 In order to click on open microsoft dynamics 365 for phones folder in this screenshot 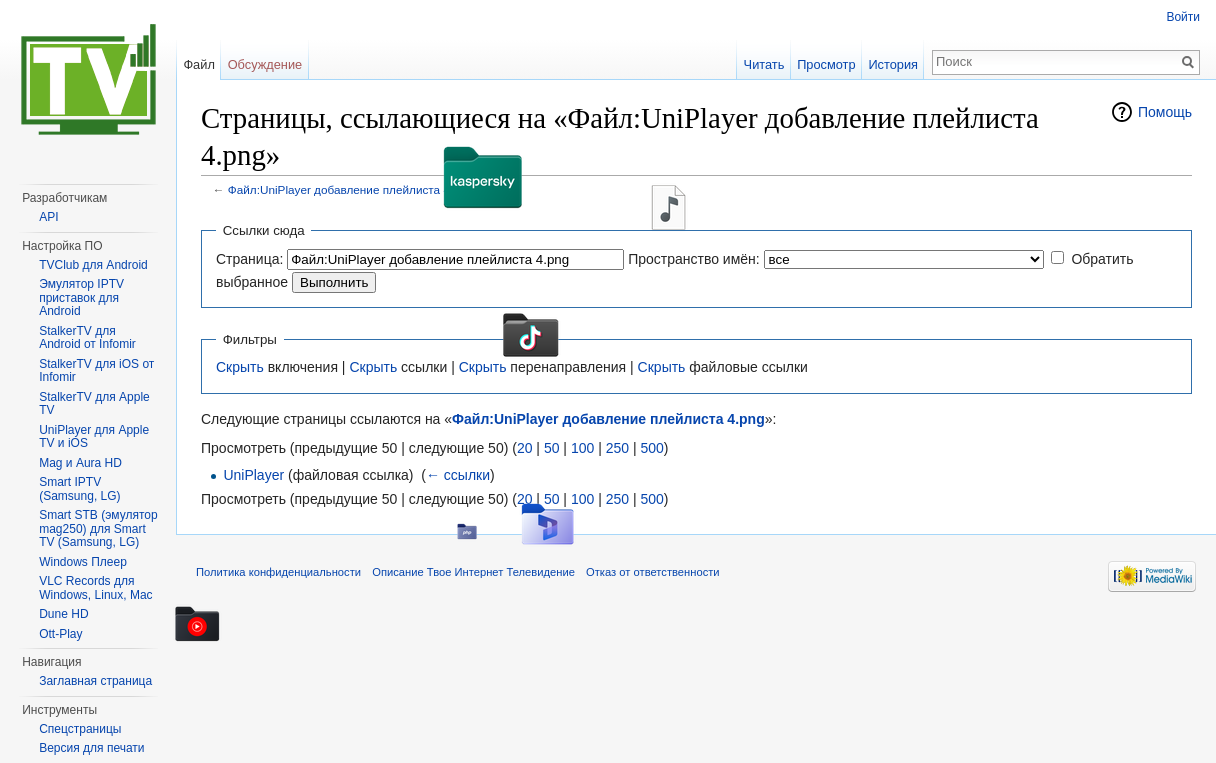, I will do `click(547, 525)`.